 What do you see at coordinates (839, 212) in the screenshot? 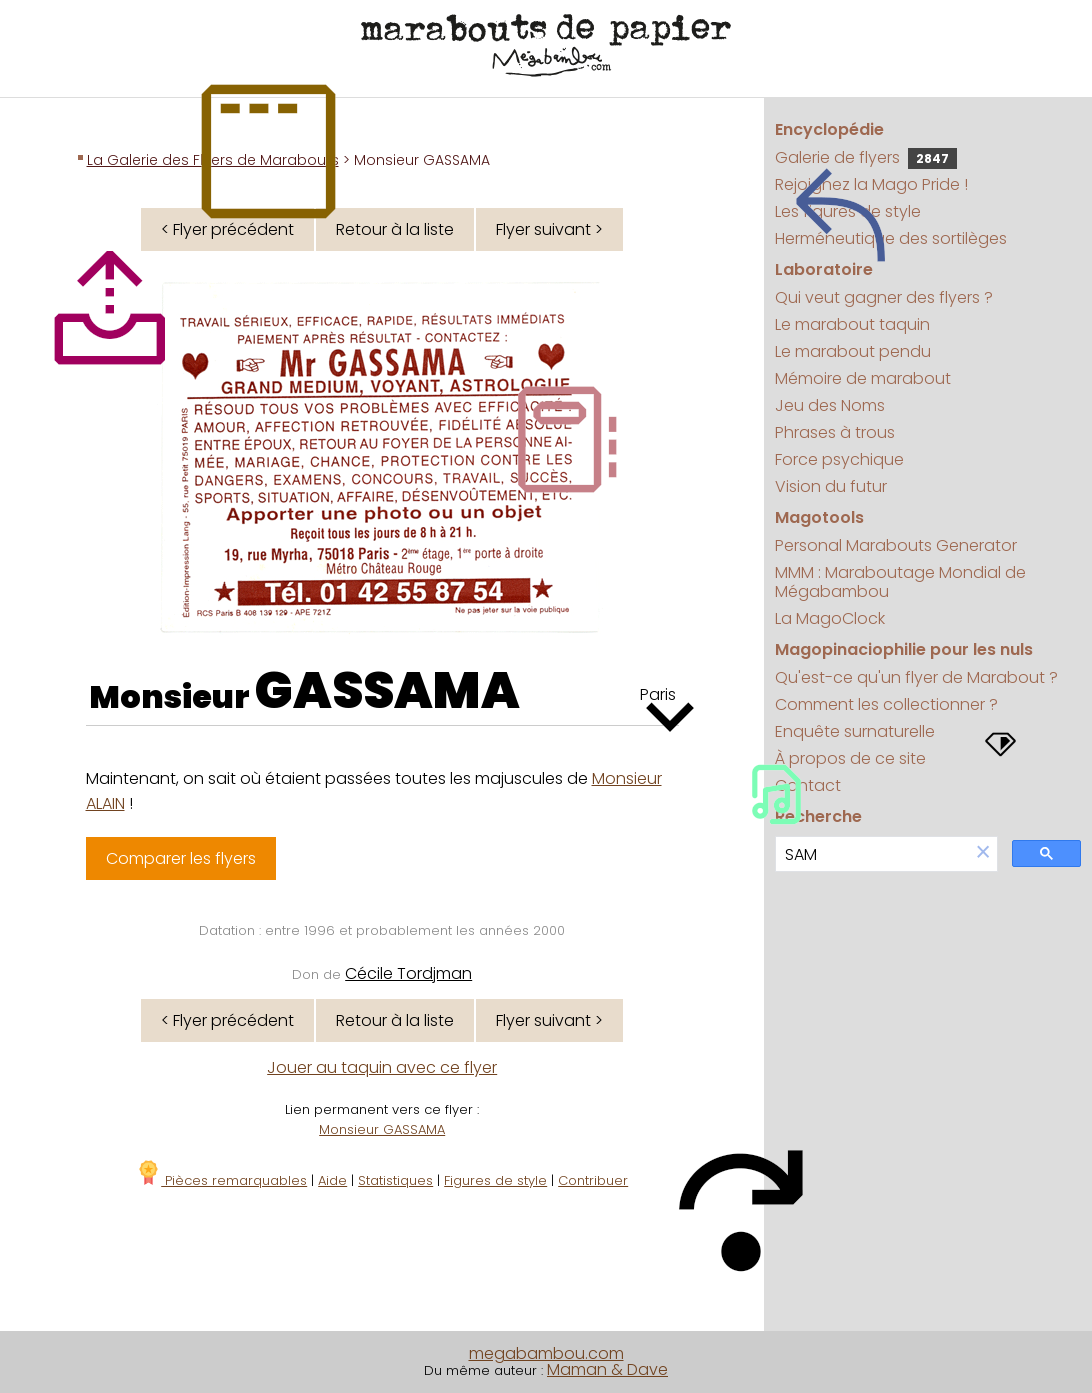
I see `reply to a message or comment` at bounding box center [839, 212].